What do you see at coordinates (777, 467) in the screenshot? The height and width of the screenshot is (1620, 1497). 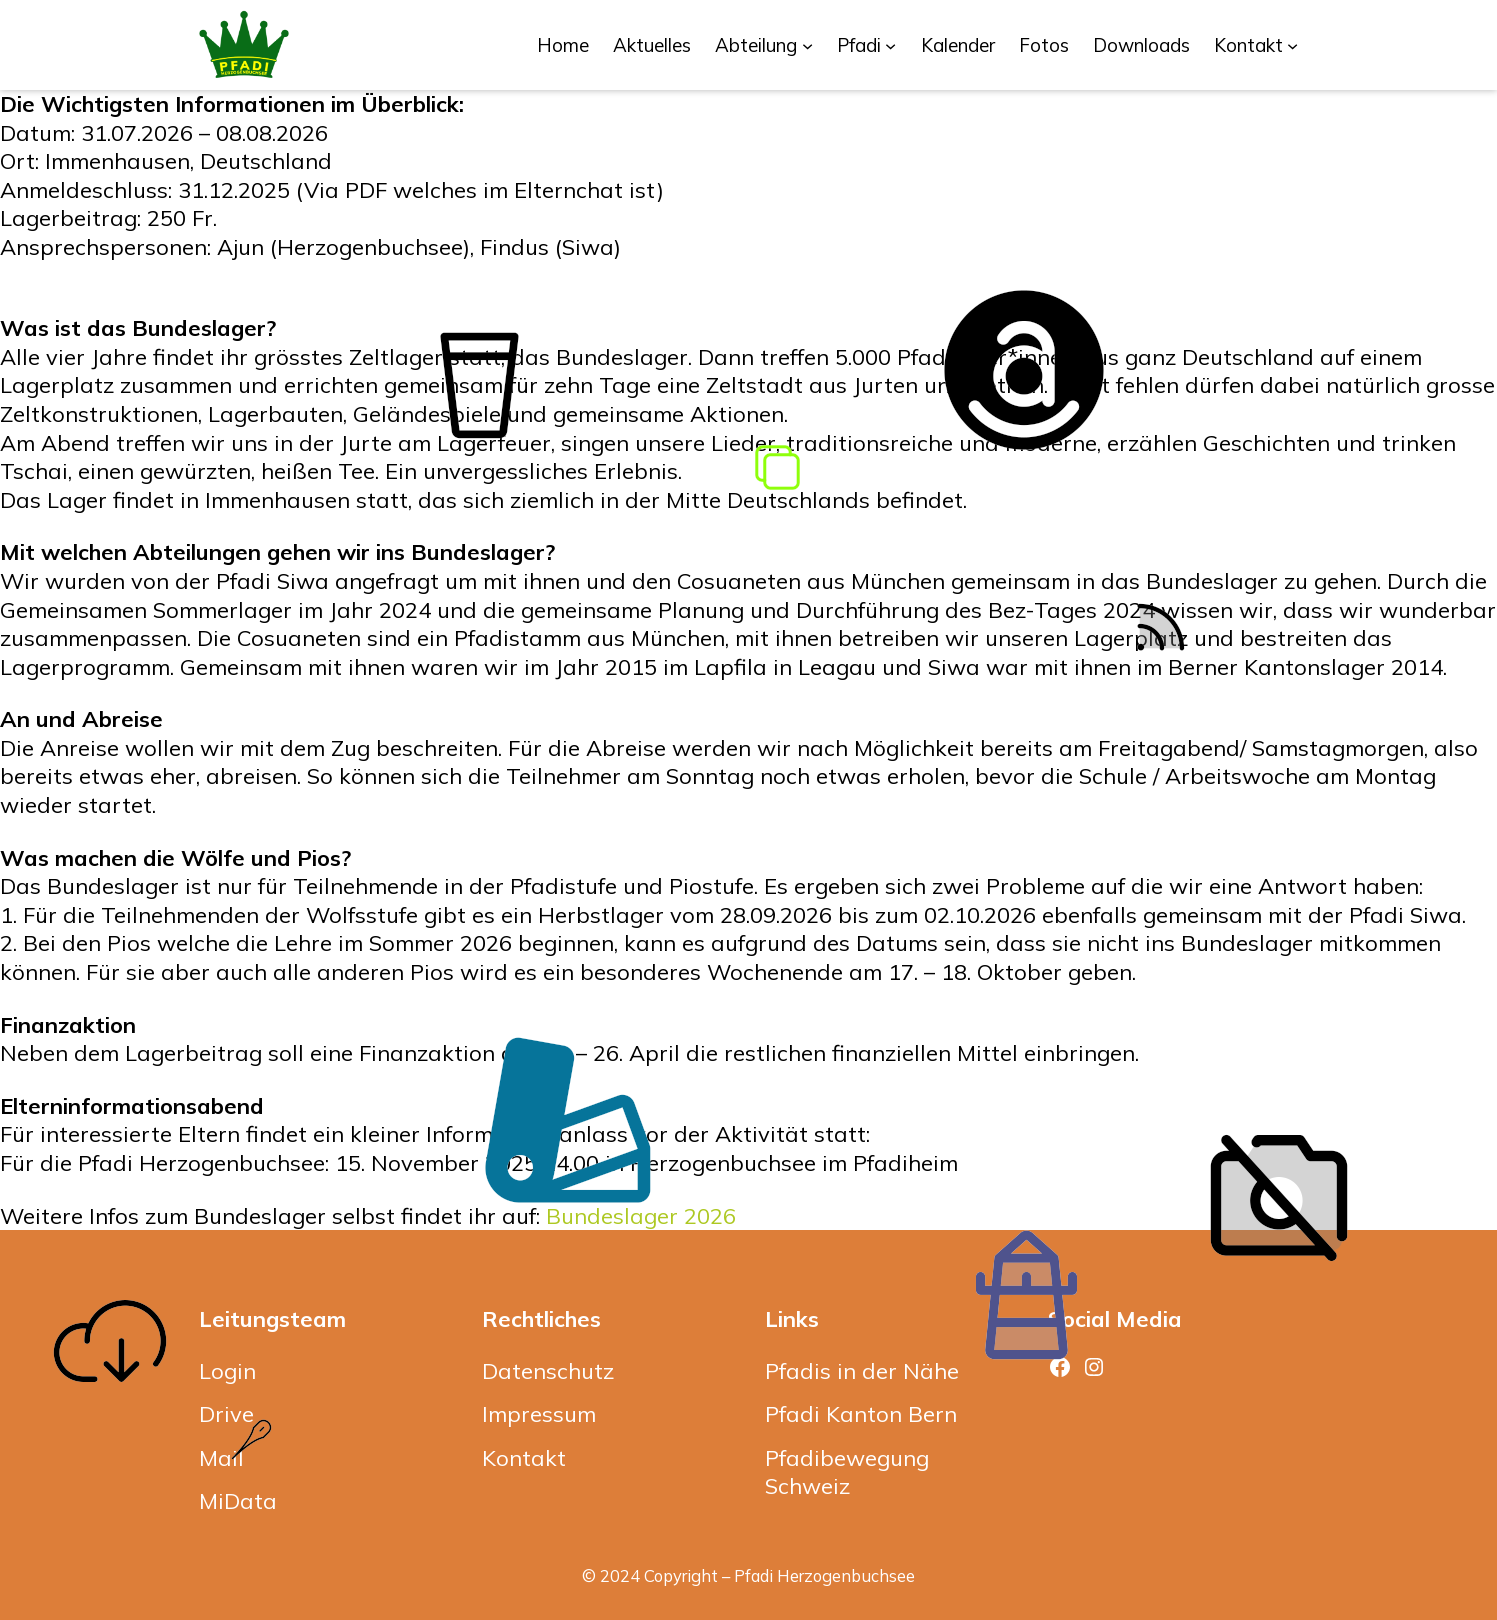 I see `copy to clipboard` at bounding box center [777, 467].